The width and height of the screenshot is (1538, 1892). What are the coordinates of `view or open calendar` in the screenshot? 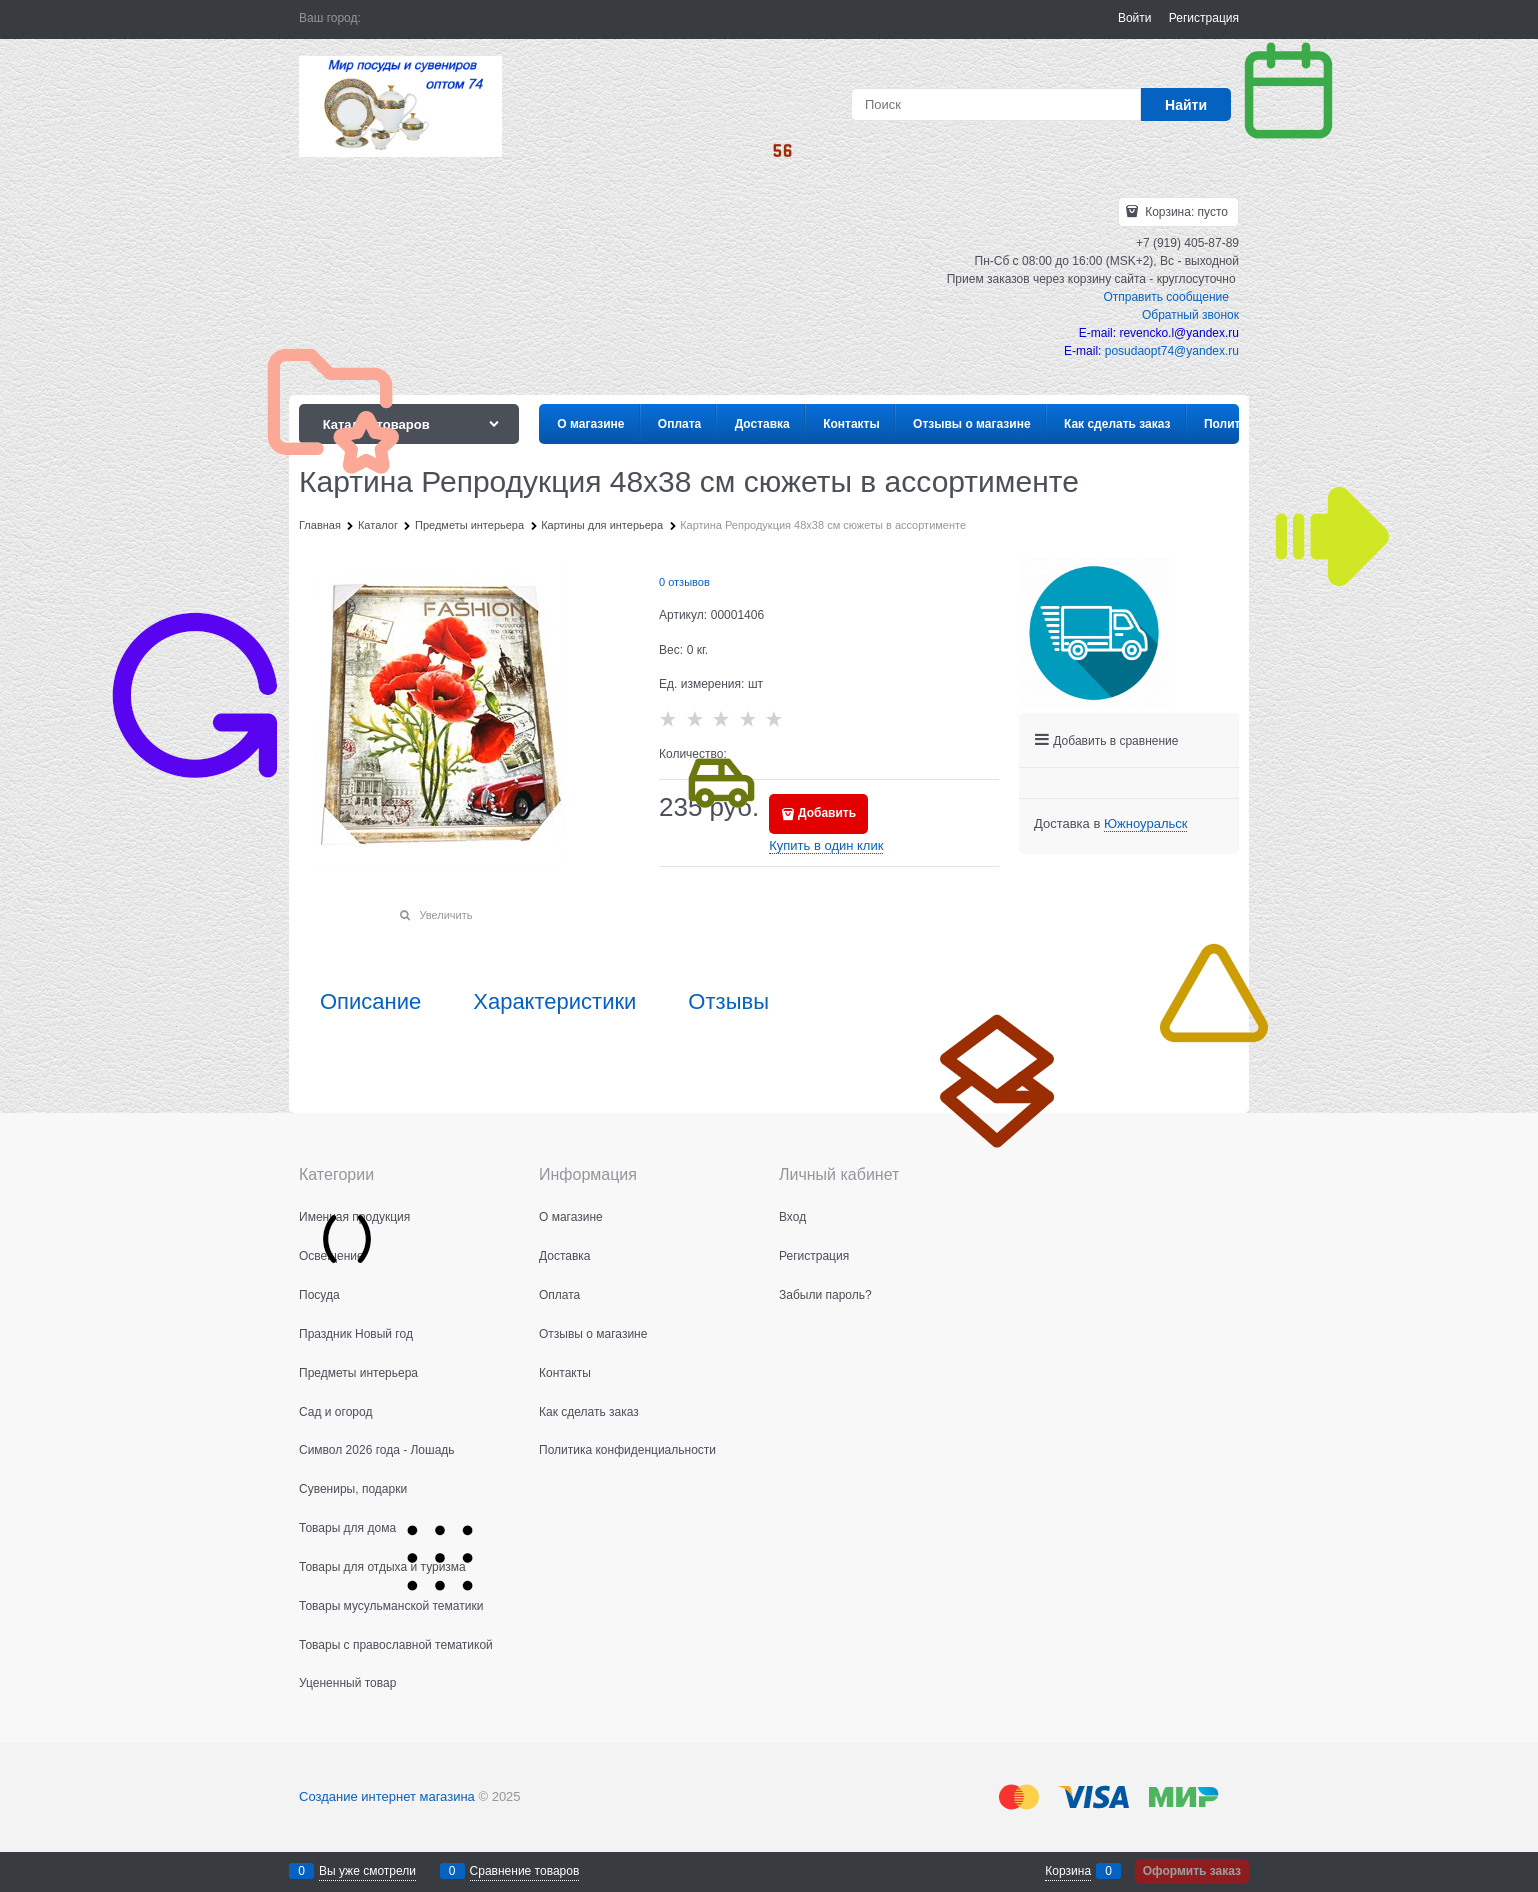 It's located at (1288, 90).